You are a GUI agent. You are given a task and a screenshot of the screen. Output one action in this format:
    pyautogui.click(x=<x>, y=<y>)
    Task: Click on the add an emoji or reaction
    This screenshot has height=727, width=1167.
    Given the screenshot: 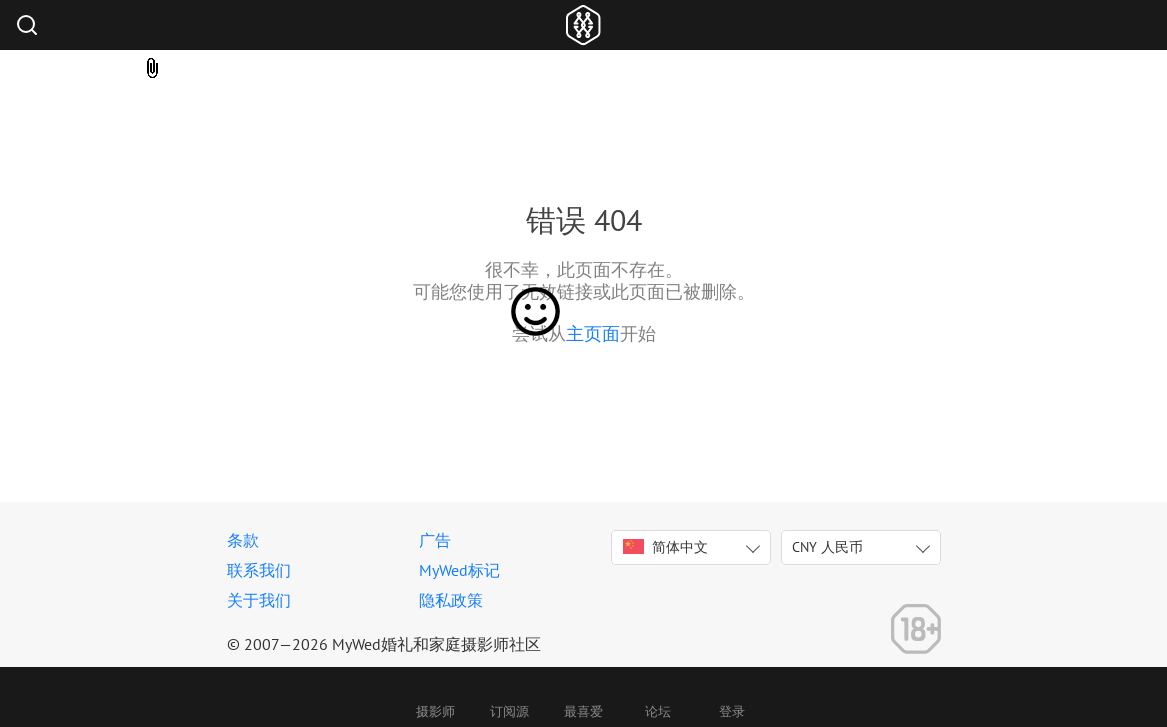 What is the action you would take?
    pyautogui.click(x=535, y=311)
    